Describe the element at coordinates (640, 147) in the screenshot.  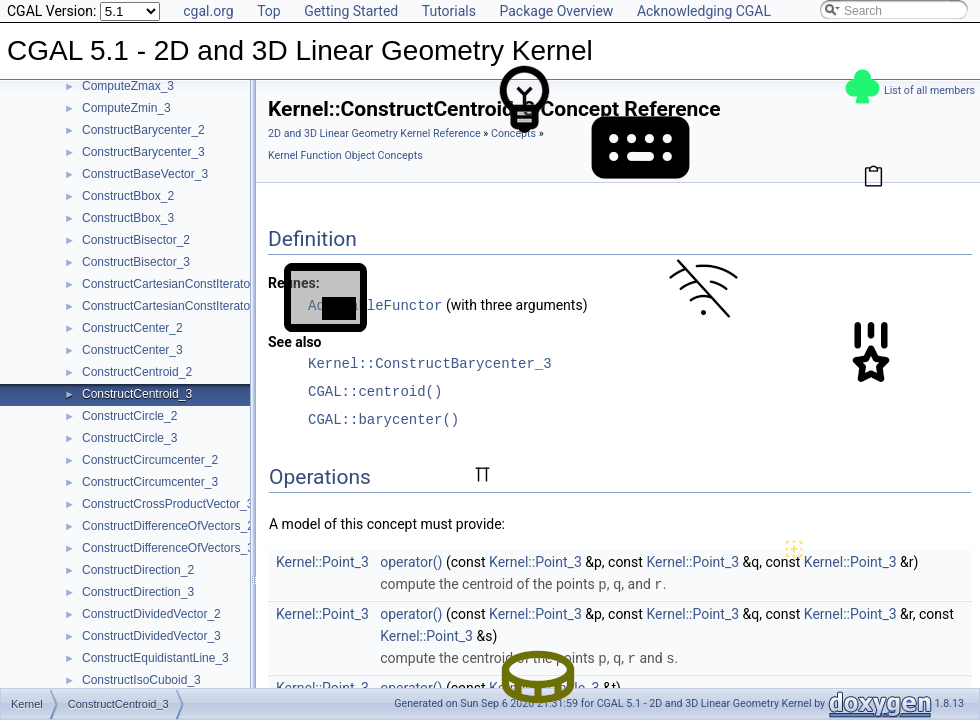
I see `open the on-screen keyboard` at that location.